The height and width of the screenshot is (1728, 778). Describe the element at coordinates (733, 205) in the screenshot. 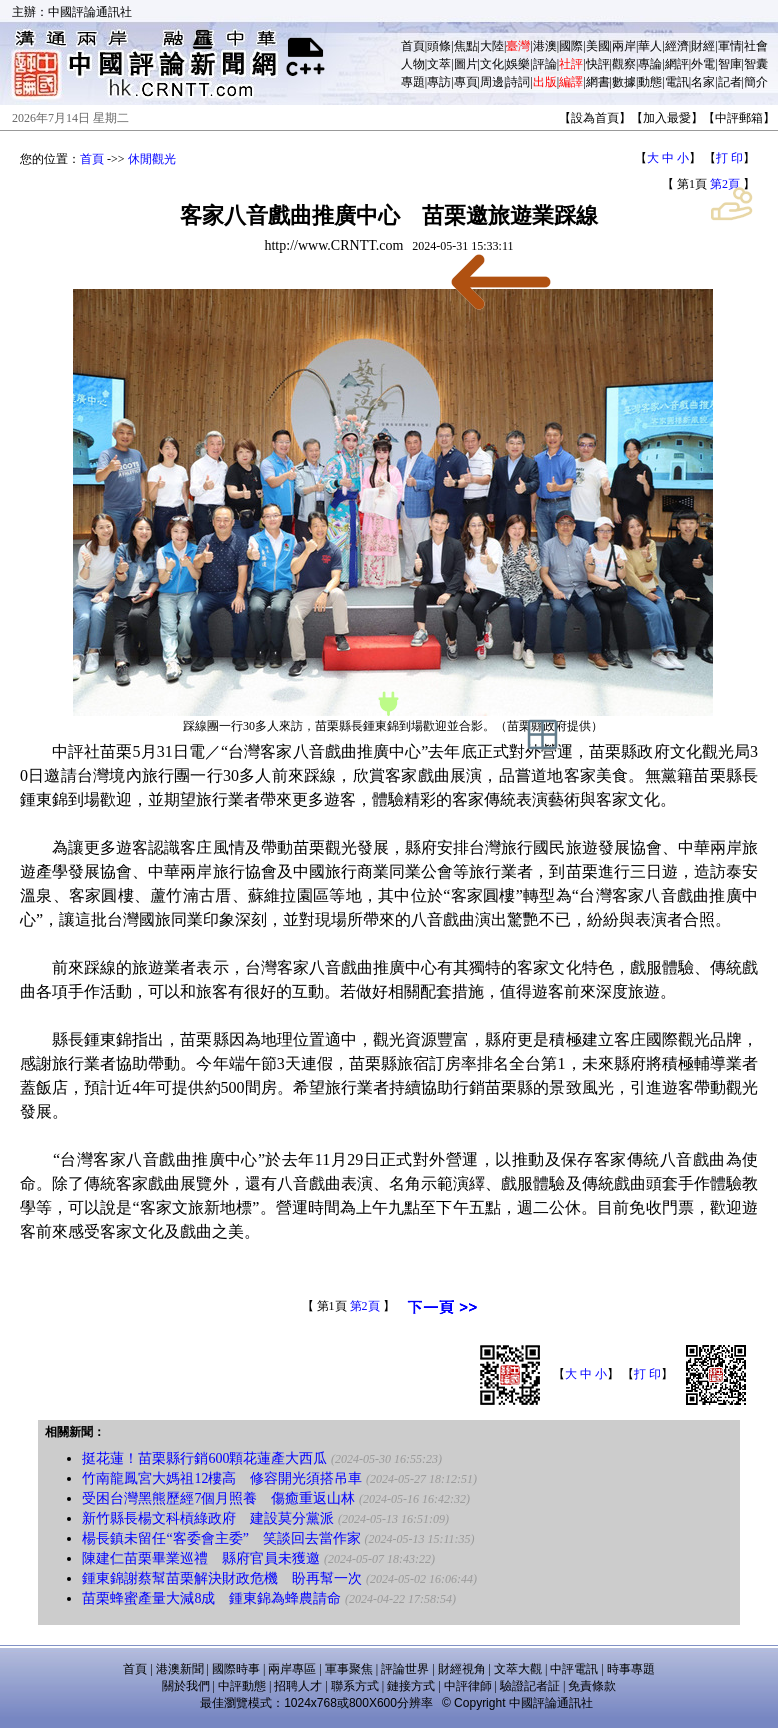

I see `make a payment or donation` at that location.